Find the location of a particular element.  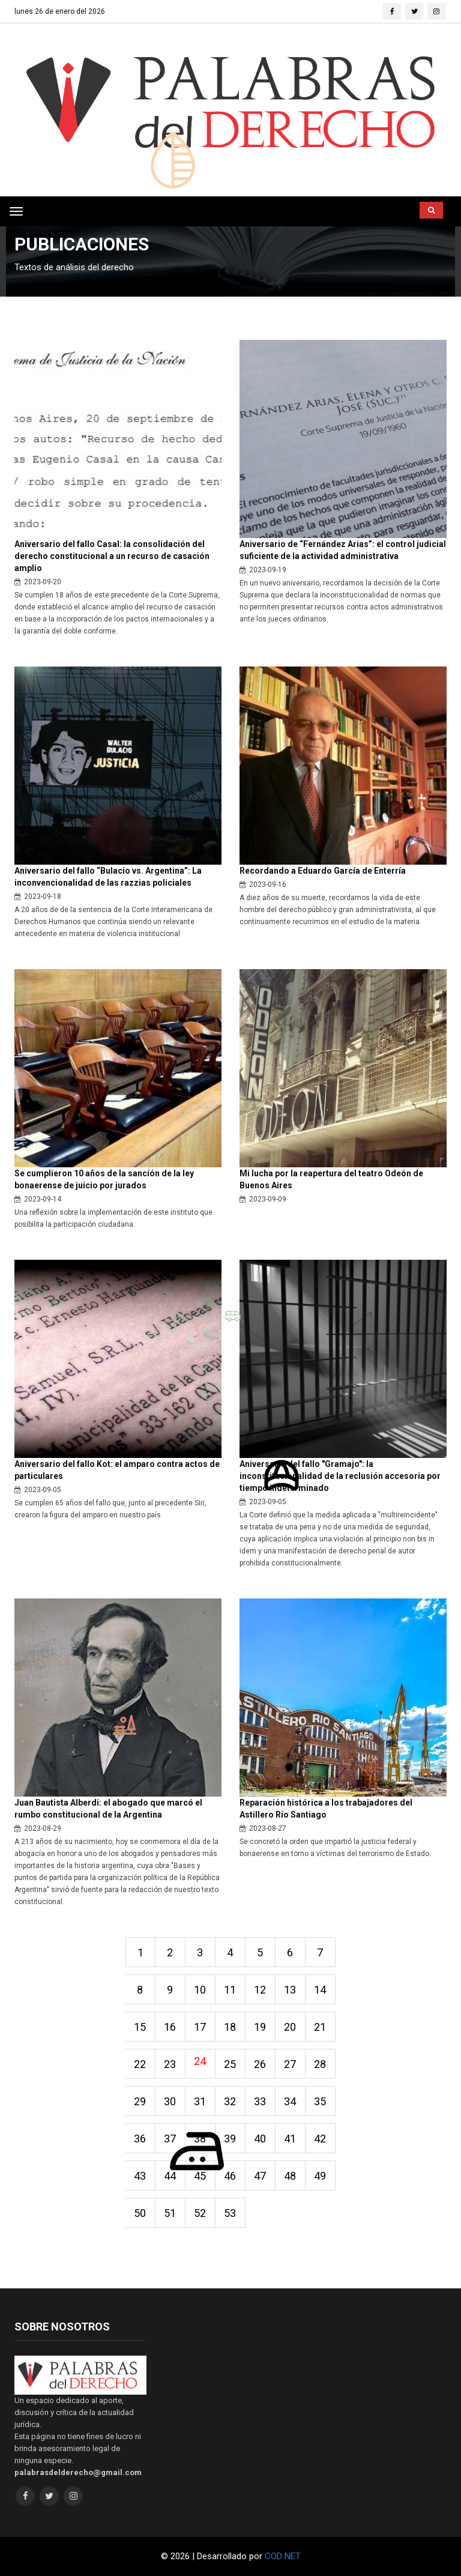

adjust opacity or transparency settings is located at coordinates (173, 162).